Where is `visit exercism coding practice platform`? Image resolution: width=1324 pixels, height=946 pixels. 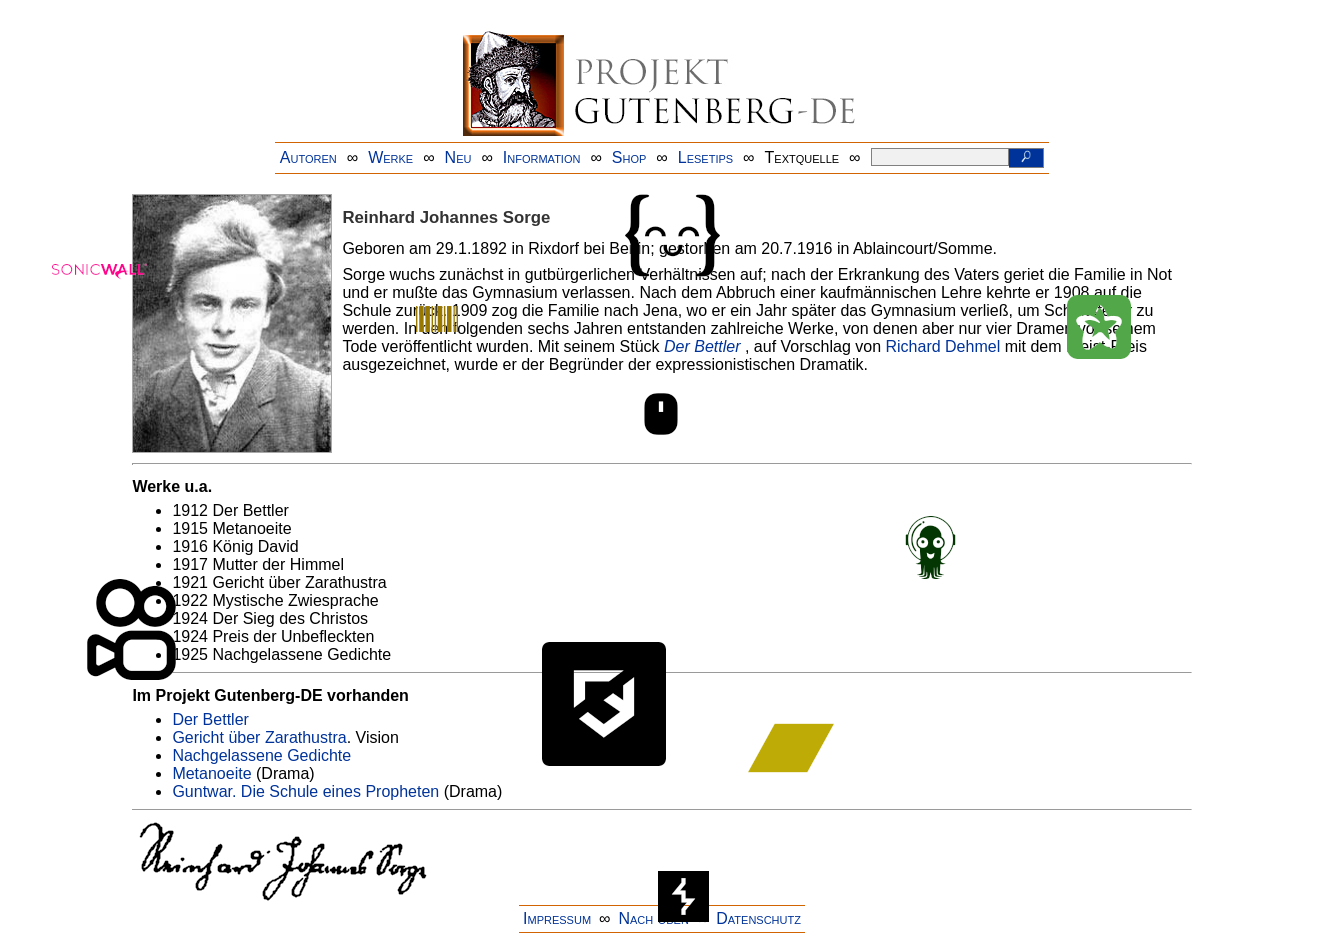
visit exercism coding practice platform is located at coordinates (672, 235).